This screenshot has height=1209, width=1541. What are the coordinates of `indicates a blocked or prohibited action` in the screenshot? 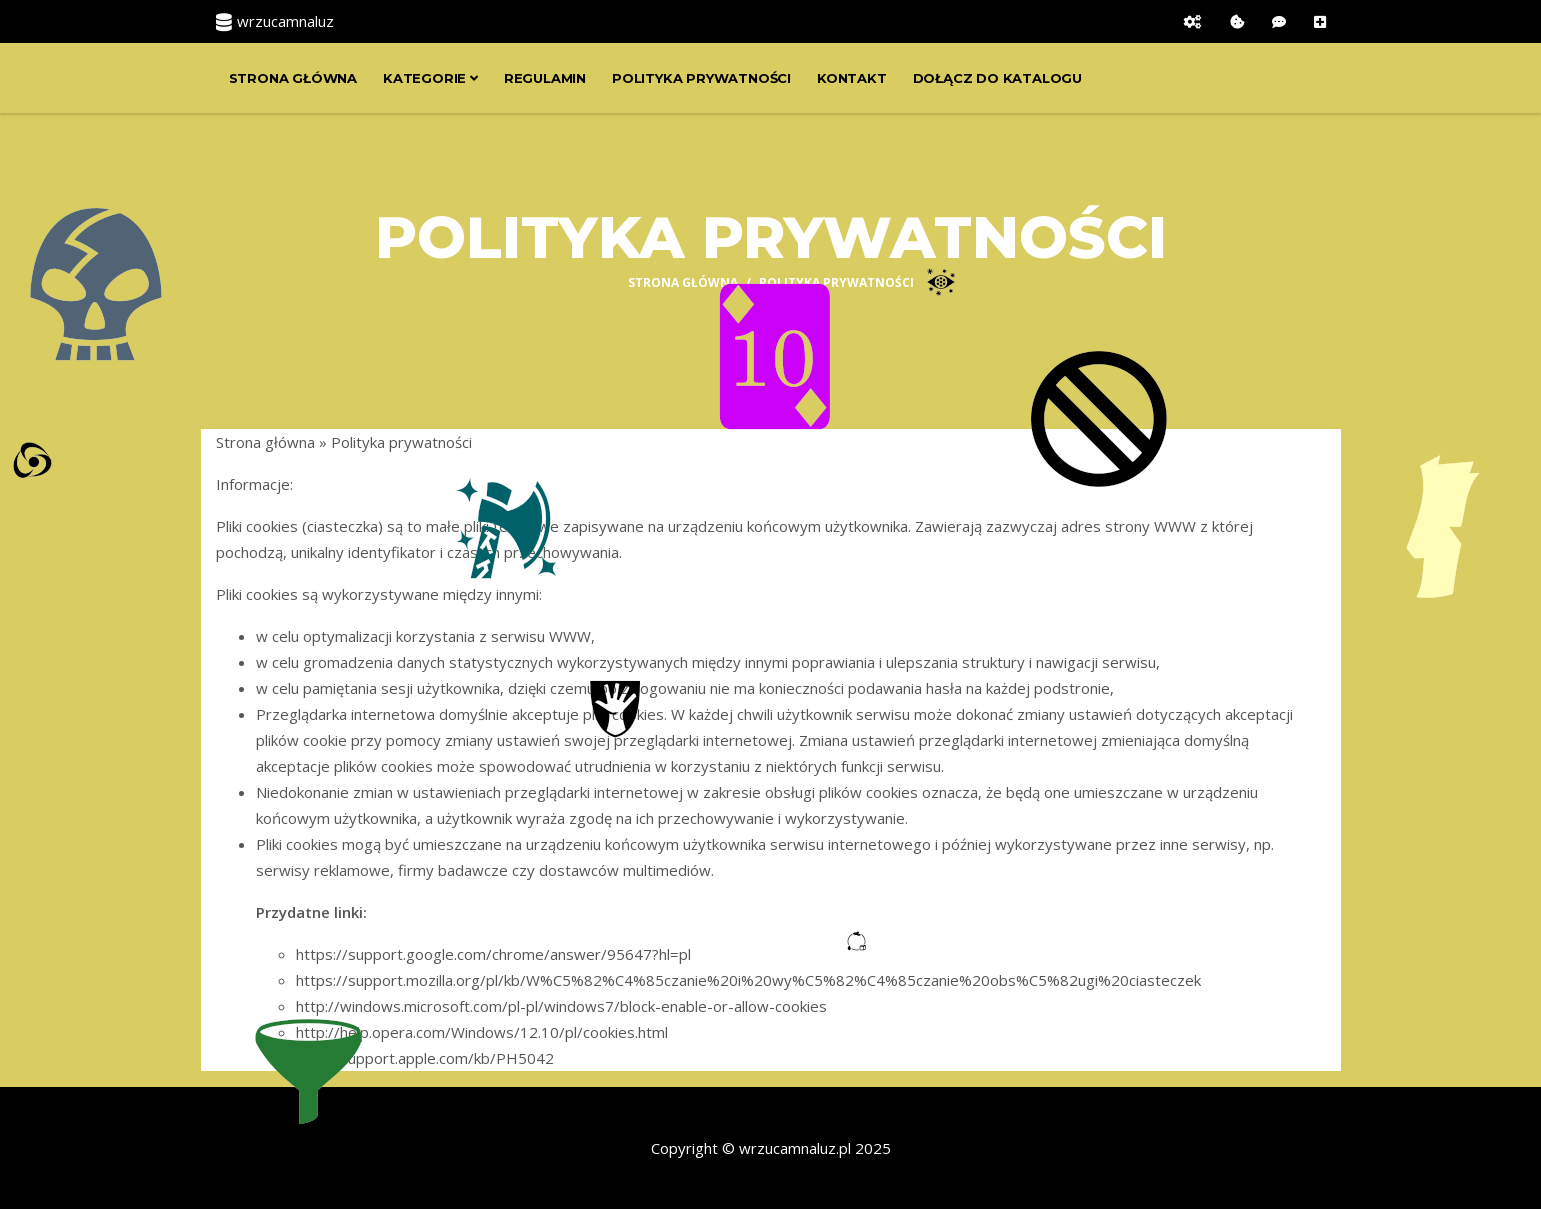 It's located at (1099, 418).